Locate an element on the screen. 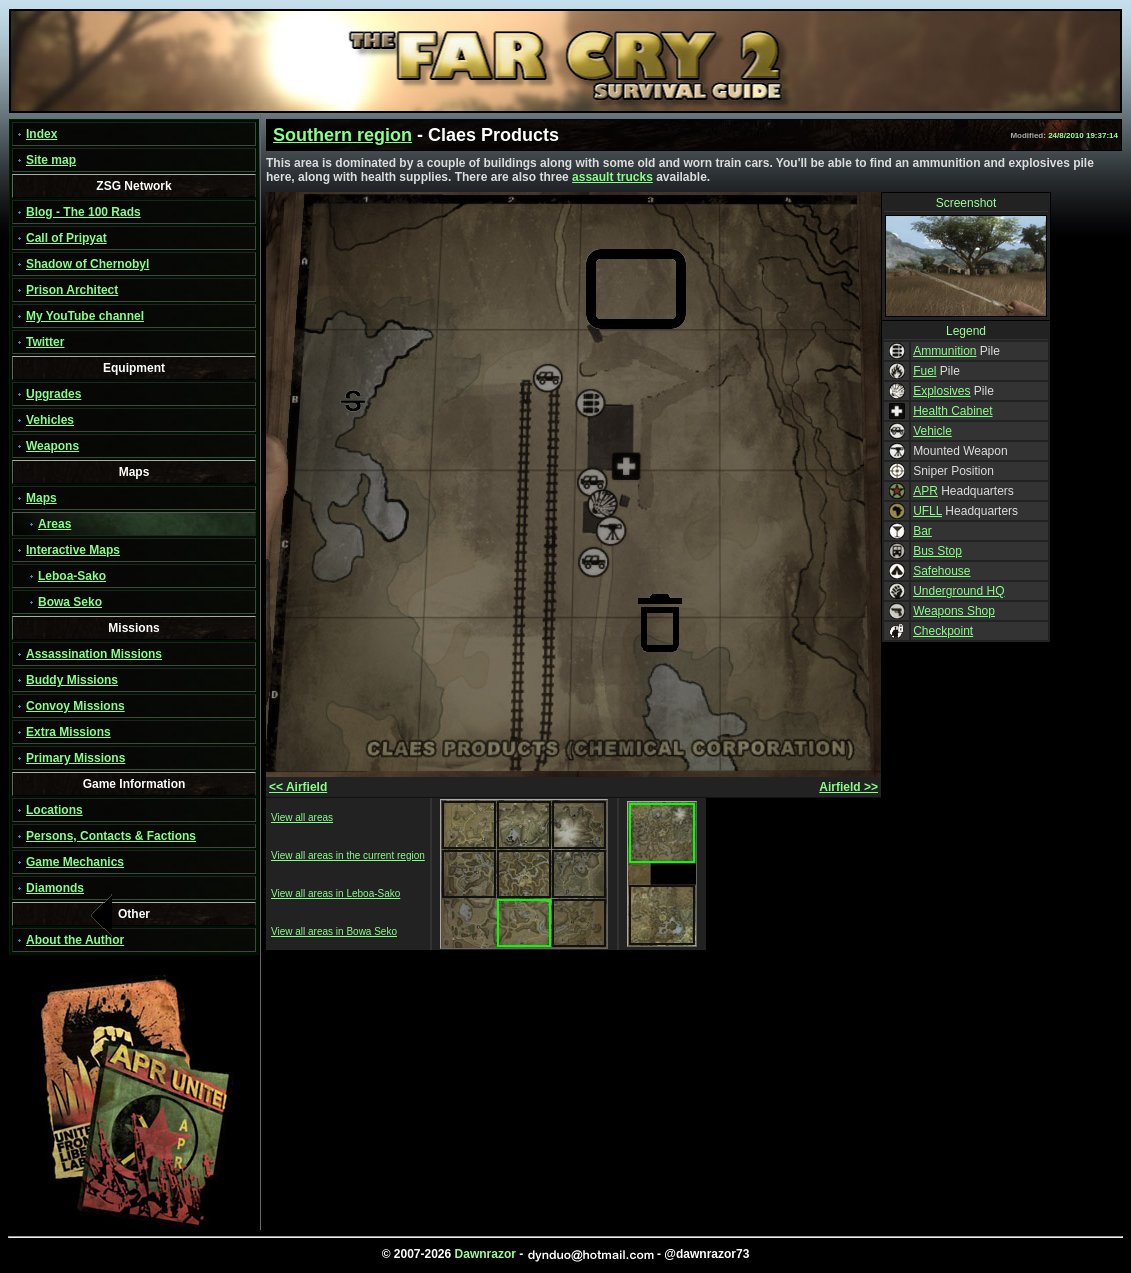  navigate to the previous item or screen is located at coordinates (103, 915).